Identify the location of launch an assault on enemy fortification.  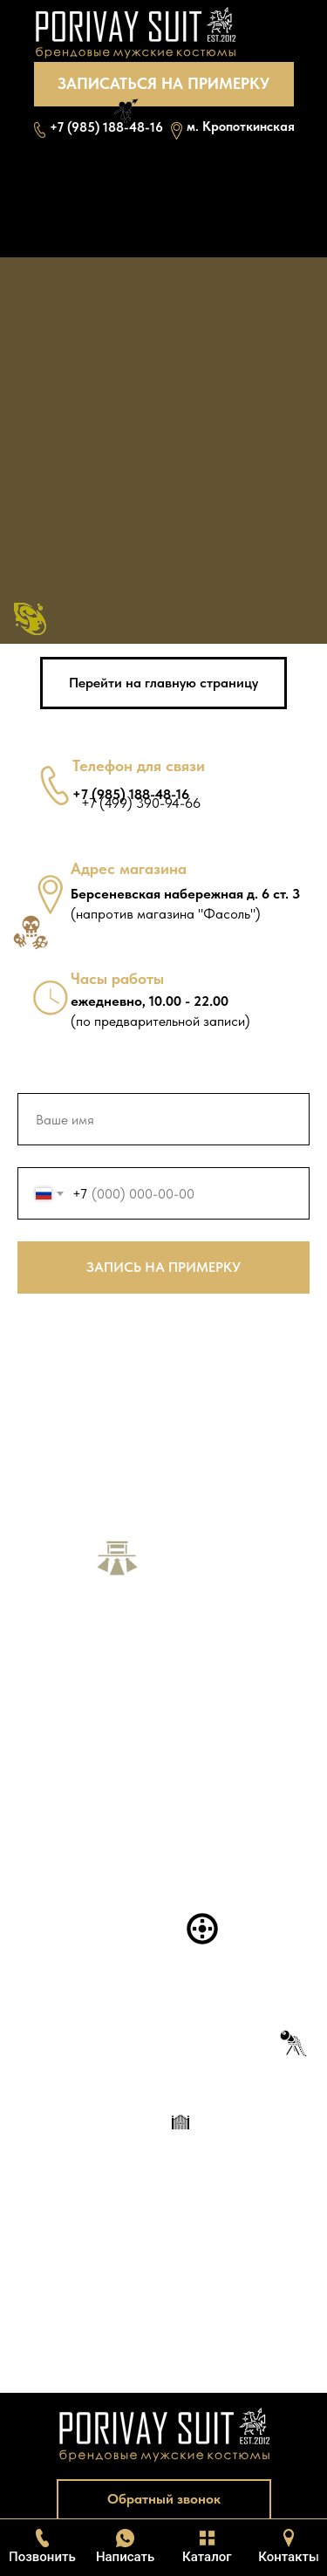
(117, 1555).